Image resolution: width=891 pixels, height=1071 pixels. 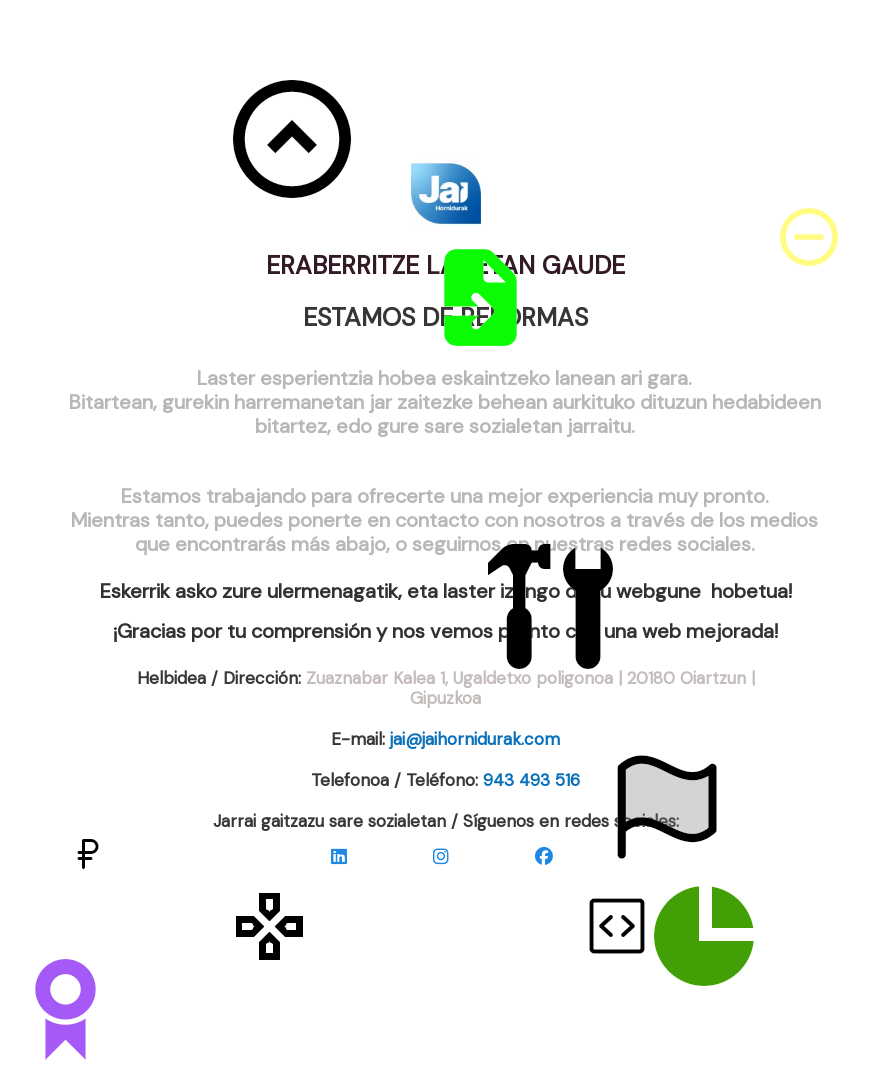 What do you see at coordinates (480, 297) in the screenshot?
I see `import a file from another location` at bounding box center [480, 297].